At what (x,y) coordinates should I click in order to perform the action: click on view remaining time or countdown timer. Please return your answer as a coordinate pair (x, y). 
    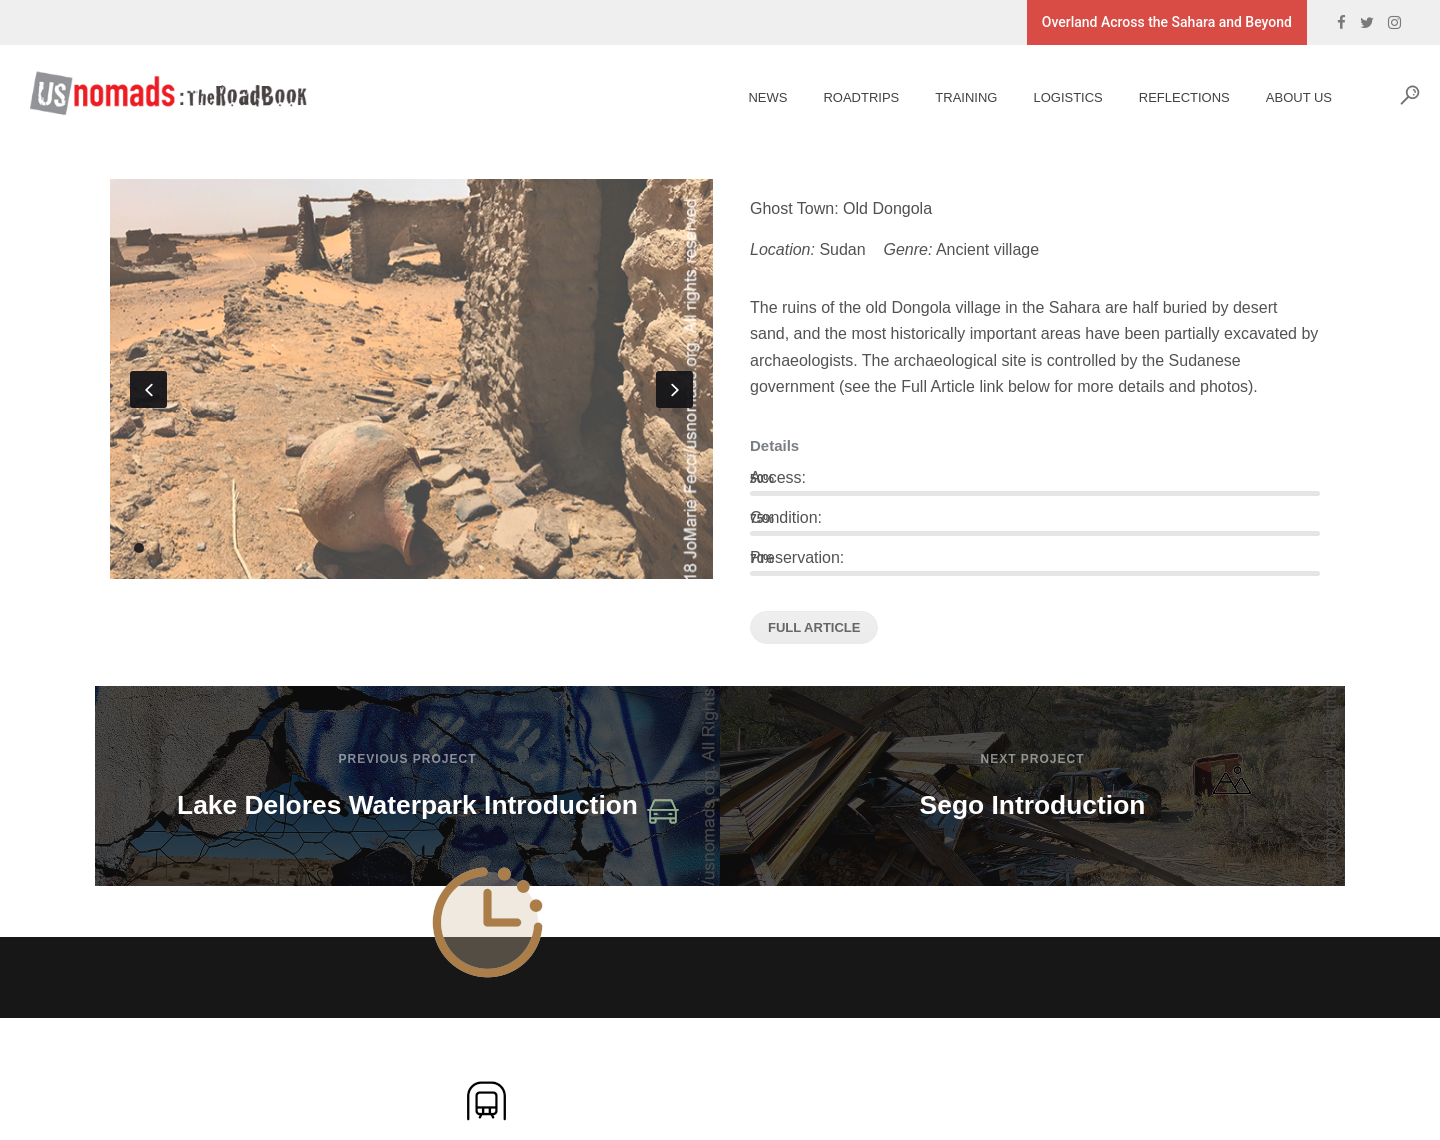
    Looking at the image, I should click on (487, 922).